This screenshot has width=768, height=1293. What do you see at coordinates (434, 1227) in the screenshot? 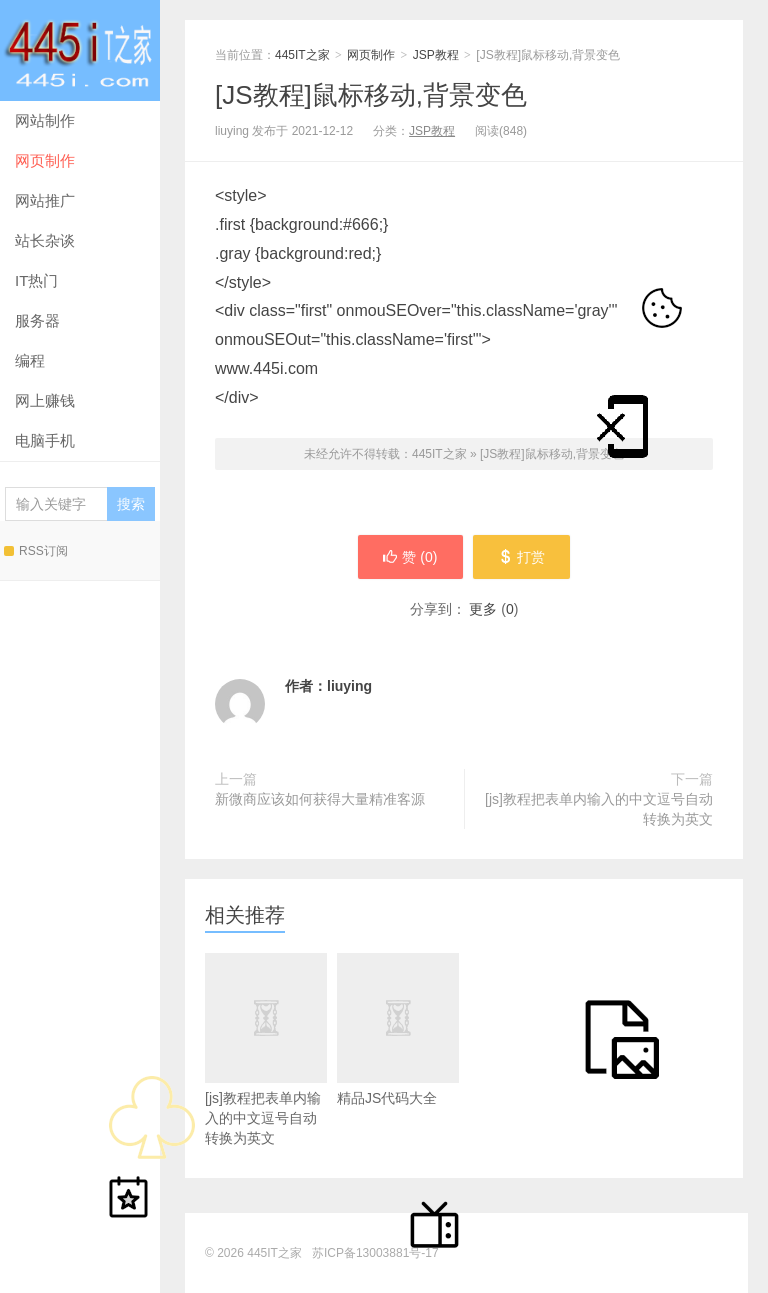
I see `access TV or video streaming content` at bounding box center [434, 1227].